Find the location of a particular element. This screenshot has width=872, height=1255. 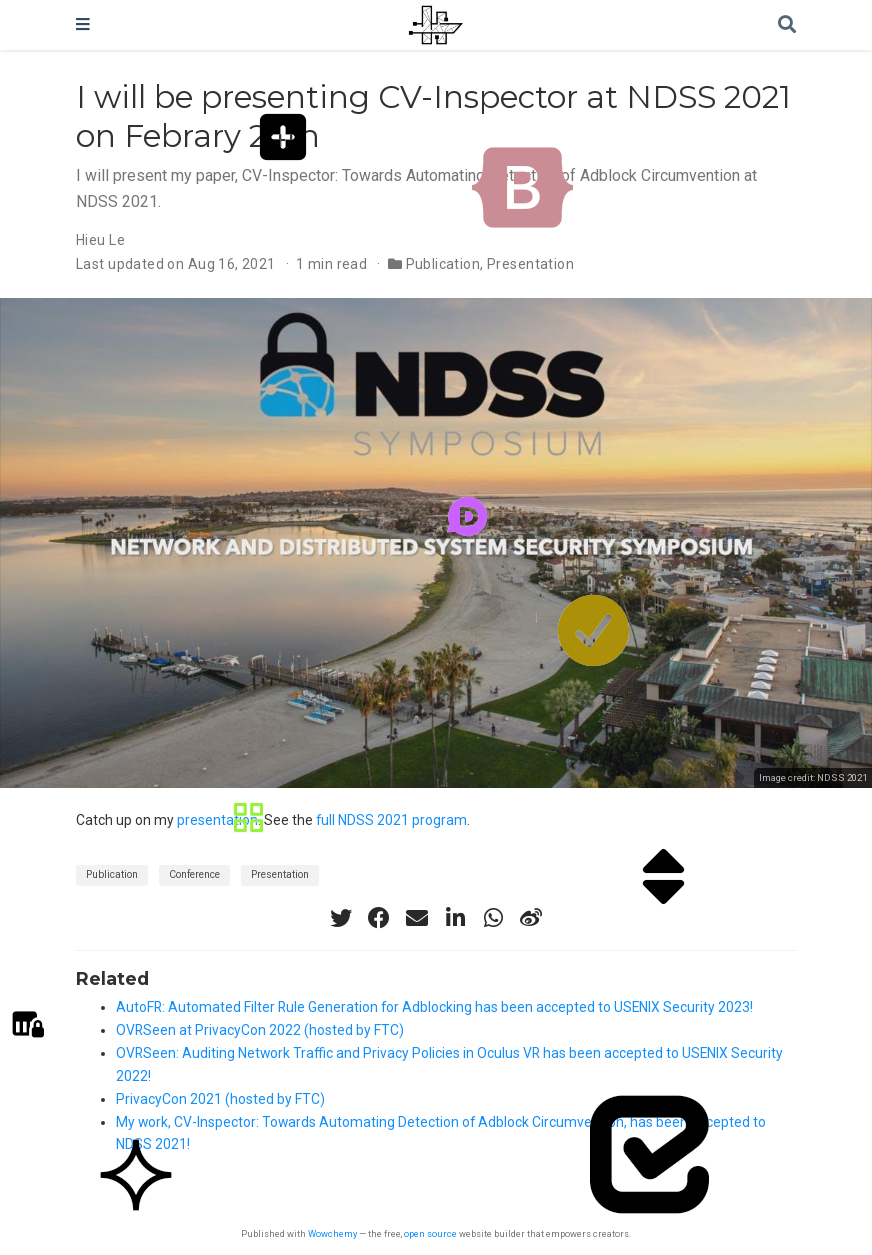

bootstrap framework logo is located at coordinates (522, 187).